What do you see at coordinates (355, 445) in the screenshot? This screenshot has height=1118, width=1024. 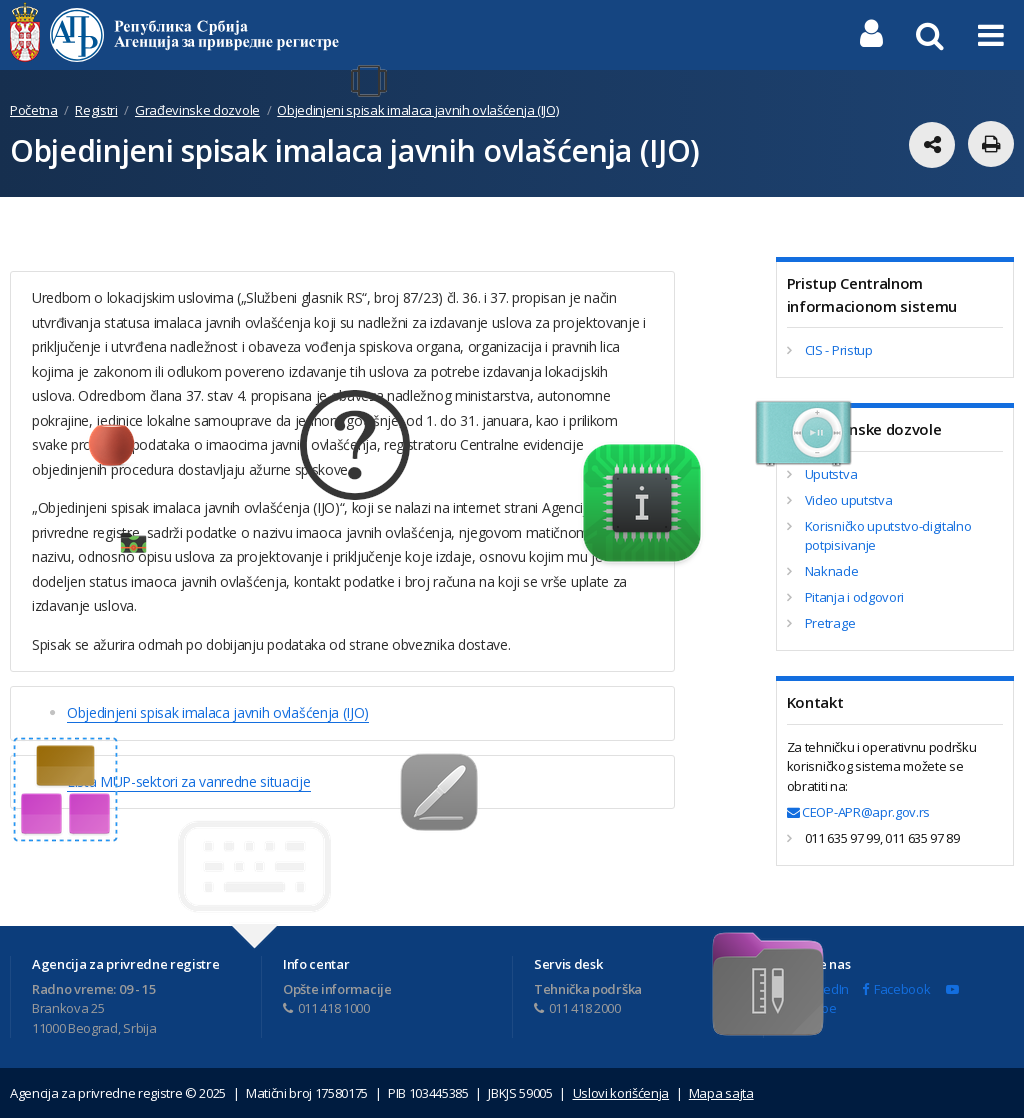 I see `access help or support documentation` at bounding box center [355, 445].